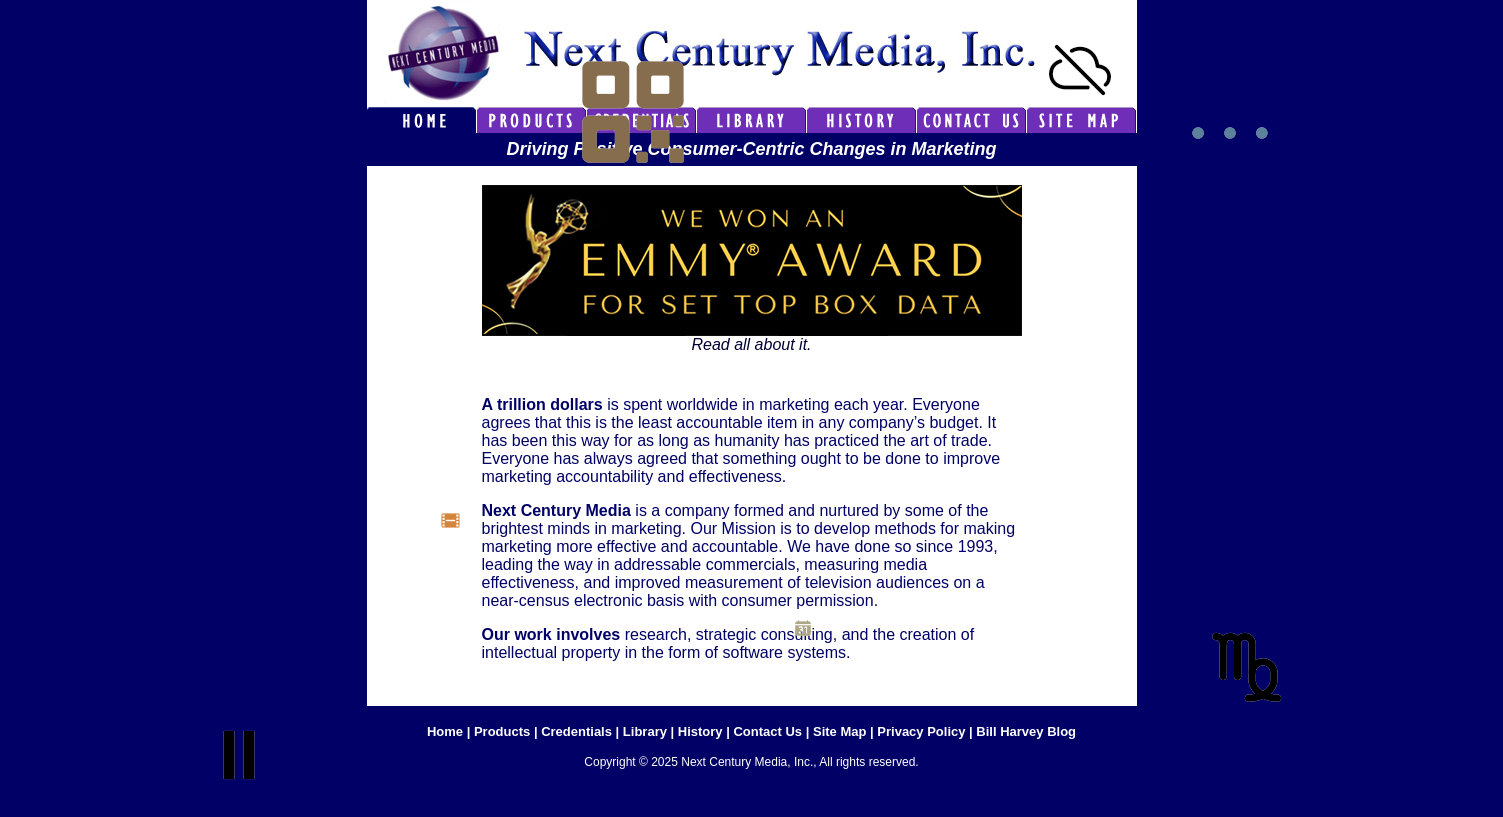  What do you see at coordinates (1080, 70) in the screenshot?
I see `indicates cloud storage is unavailable` at bounding box center [1080, 70].